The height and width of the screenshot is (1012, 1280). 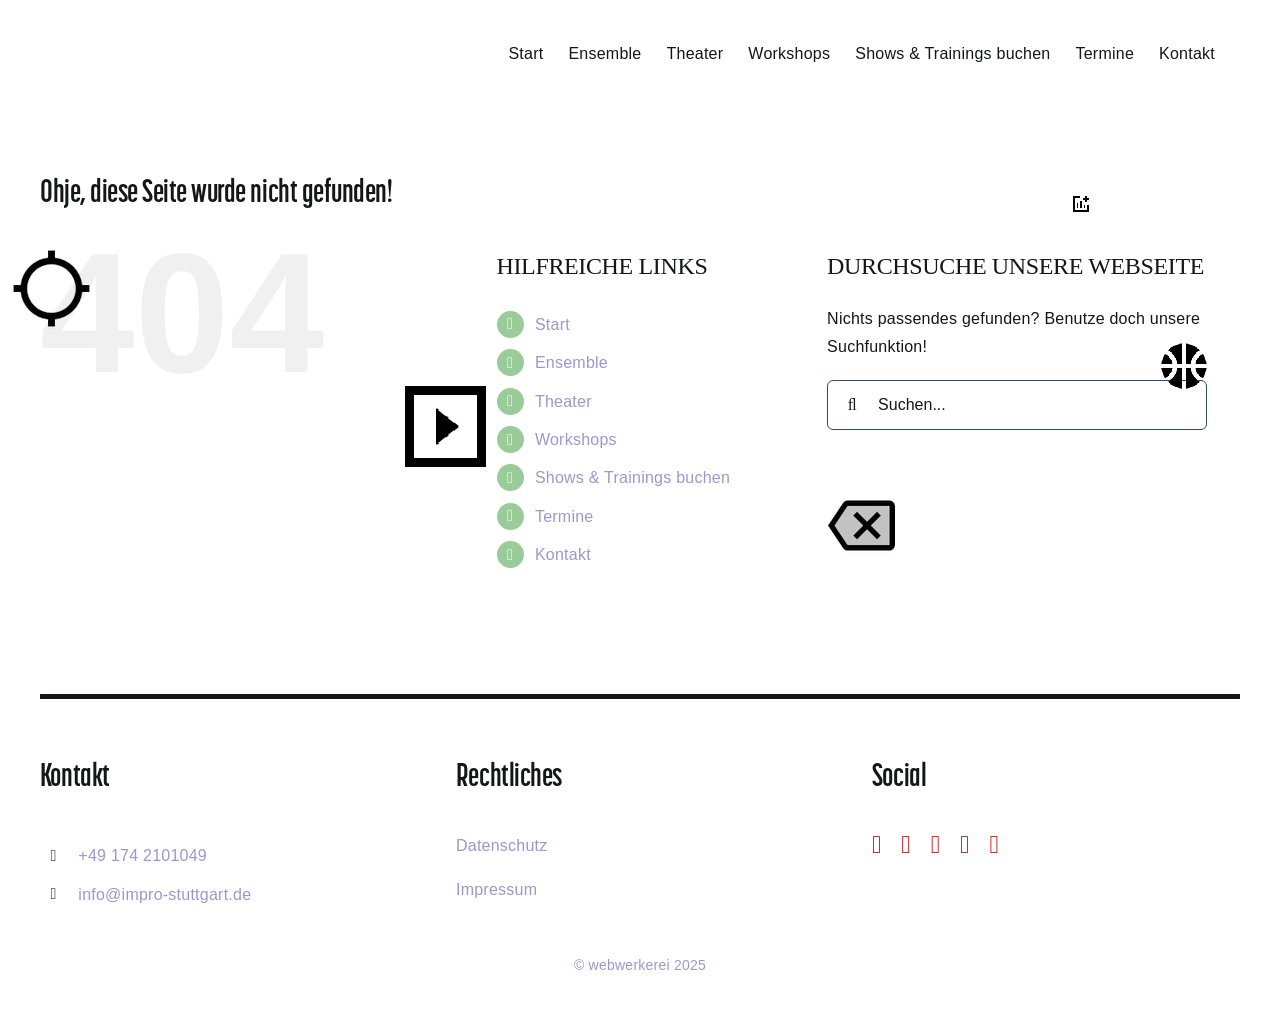 What do you see at coordinates (1081, 204) in the screenshot?
I see `add a new chart or graph` at bounding box center [1081, 204].